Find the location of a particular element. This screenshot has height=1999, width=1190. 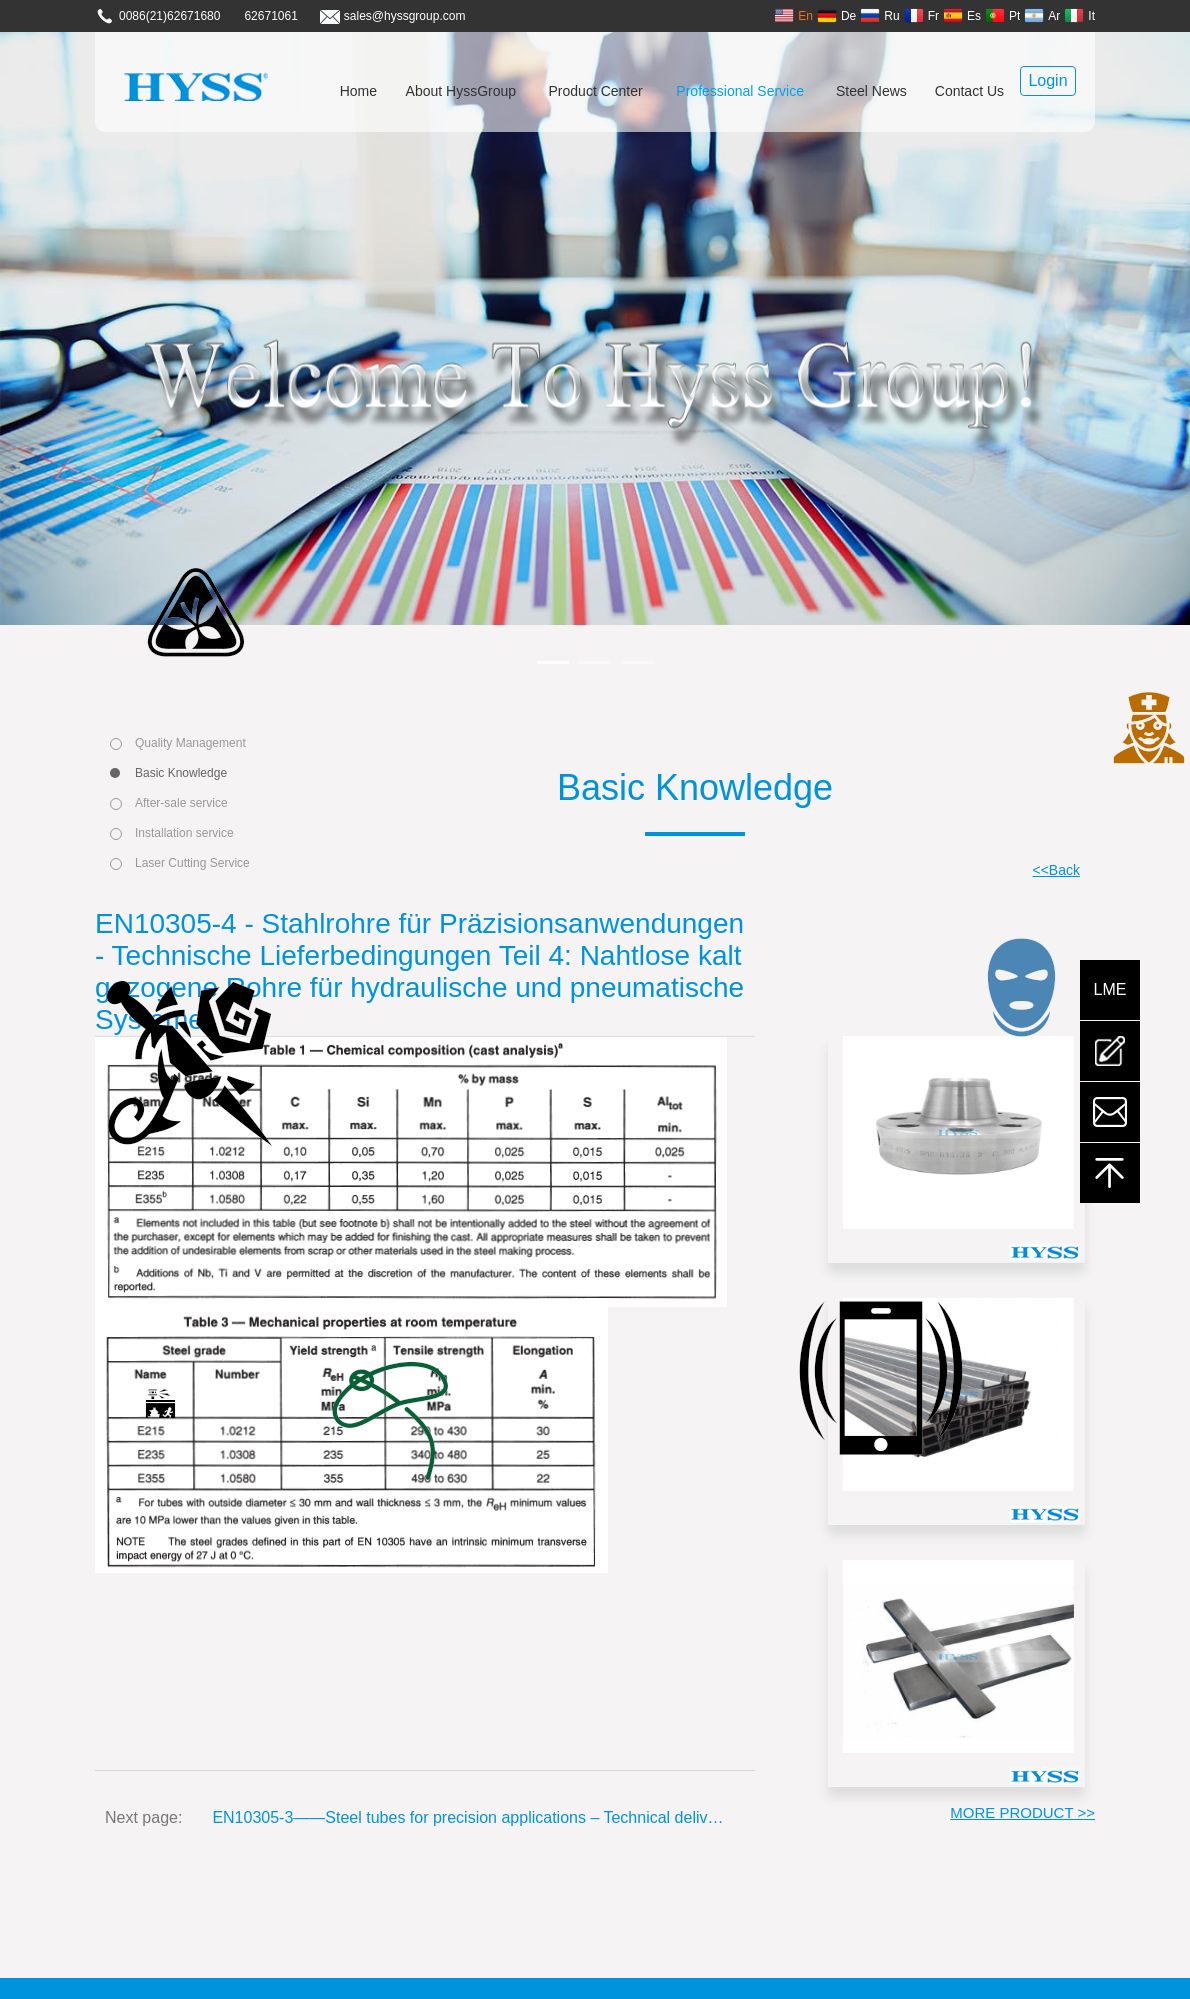

incoming call or notification alert is located at coordinates (881, 1378).